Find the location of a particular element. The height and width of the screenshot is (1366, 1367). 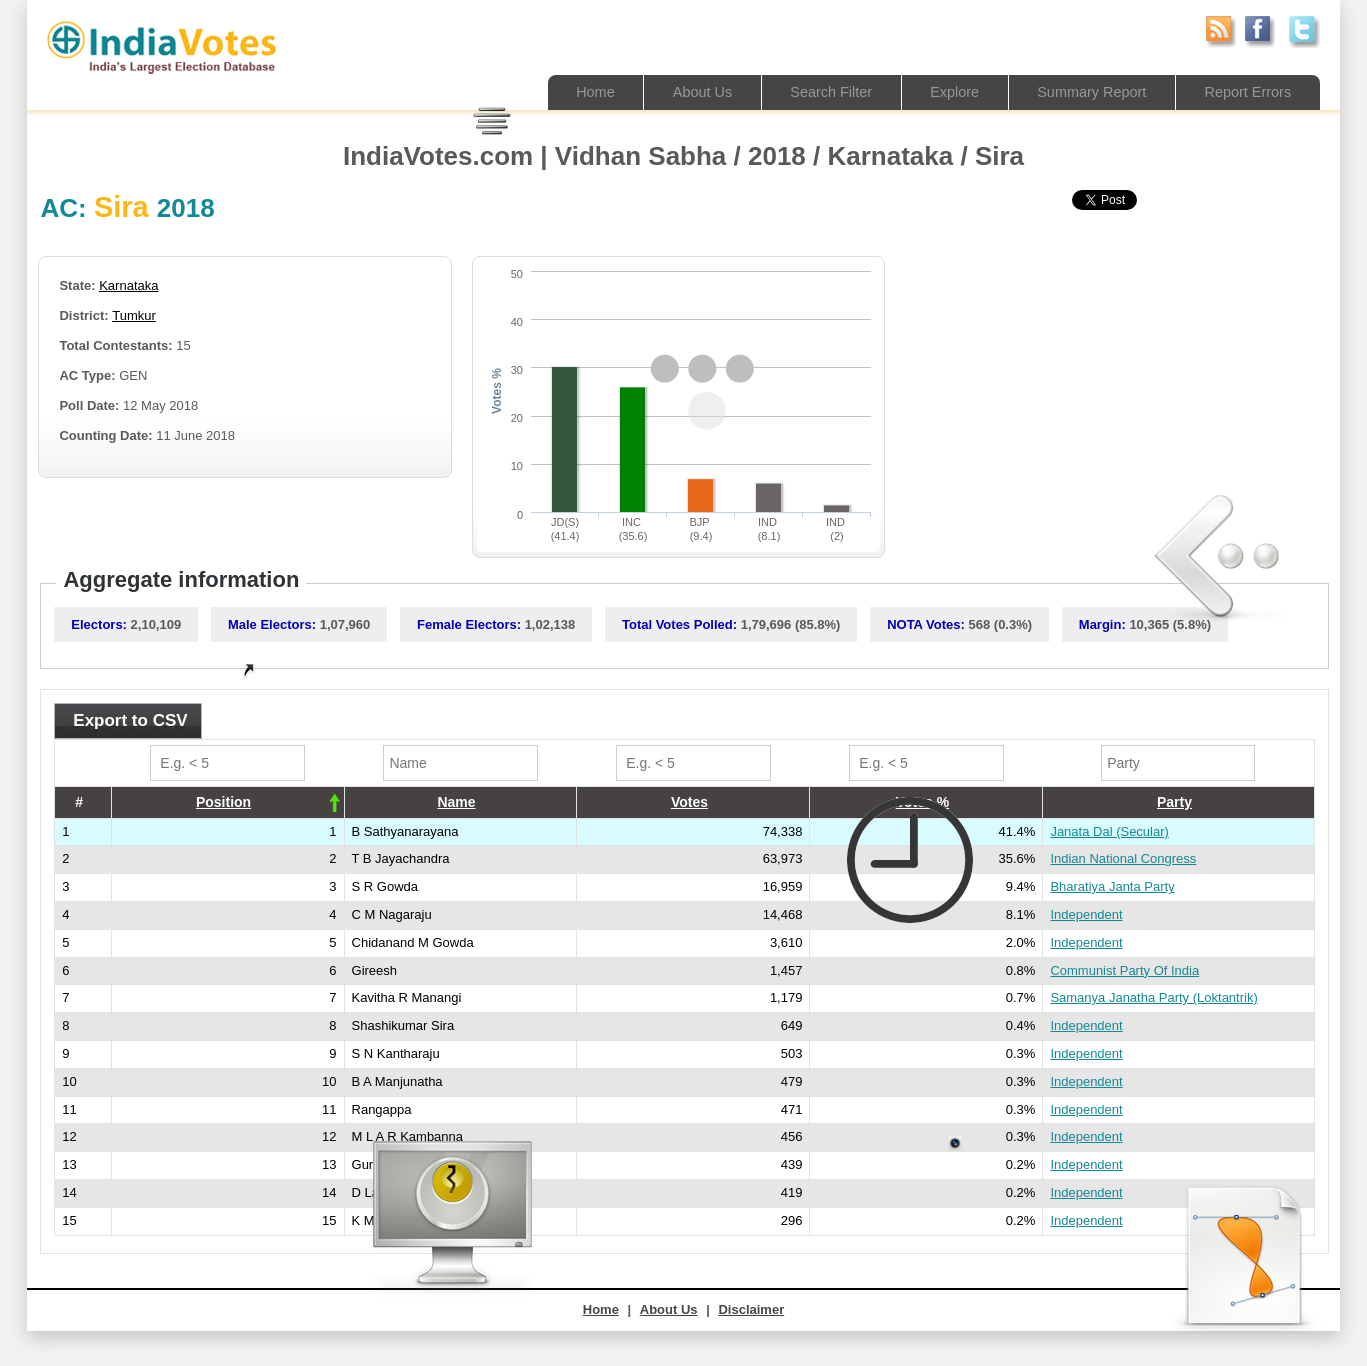

view slideshow or presentation mode is located at coordinates (910, 860).